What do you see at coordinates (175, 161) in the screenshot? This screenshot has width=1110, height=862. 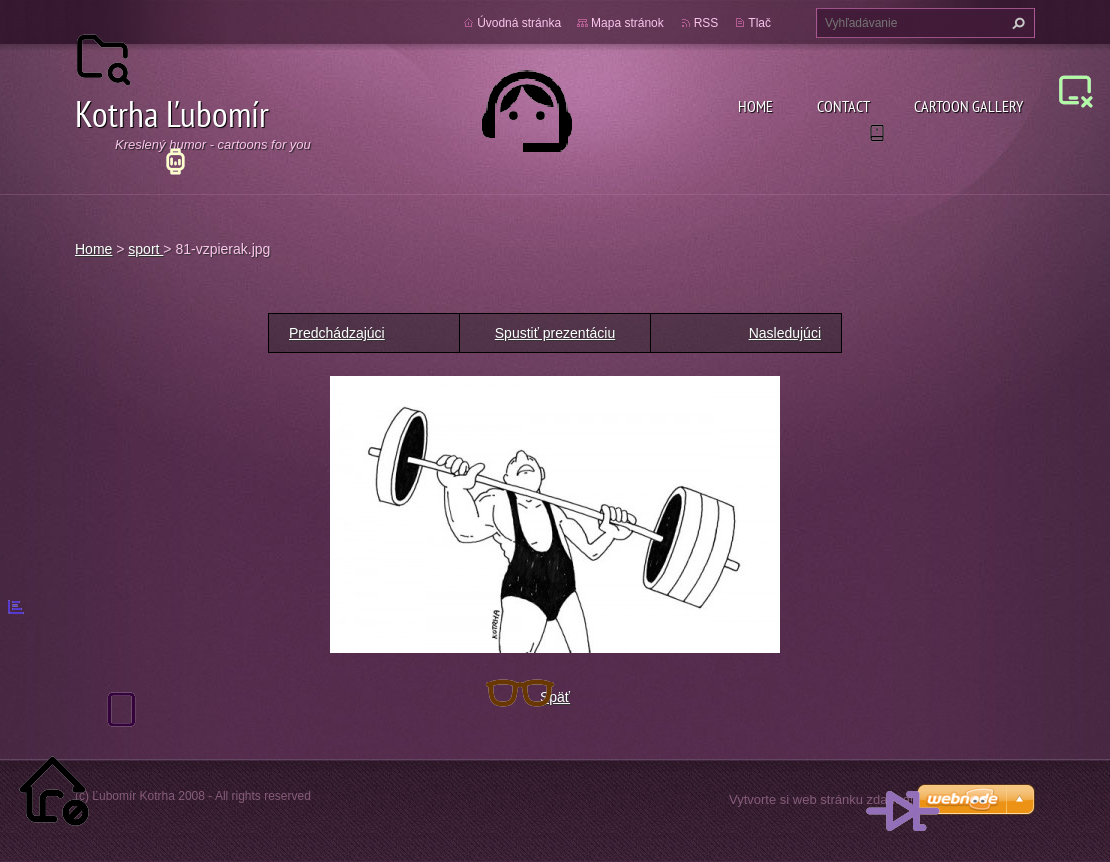 I see `view fitness or health statistics on smartwatch` at bounding box center [175, 161].